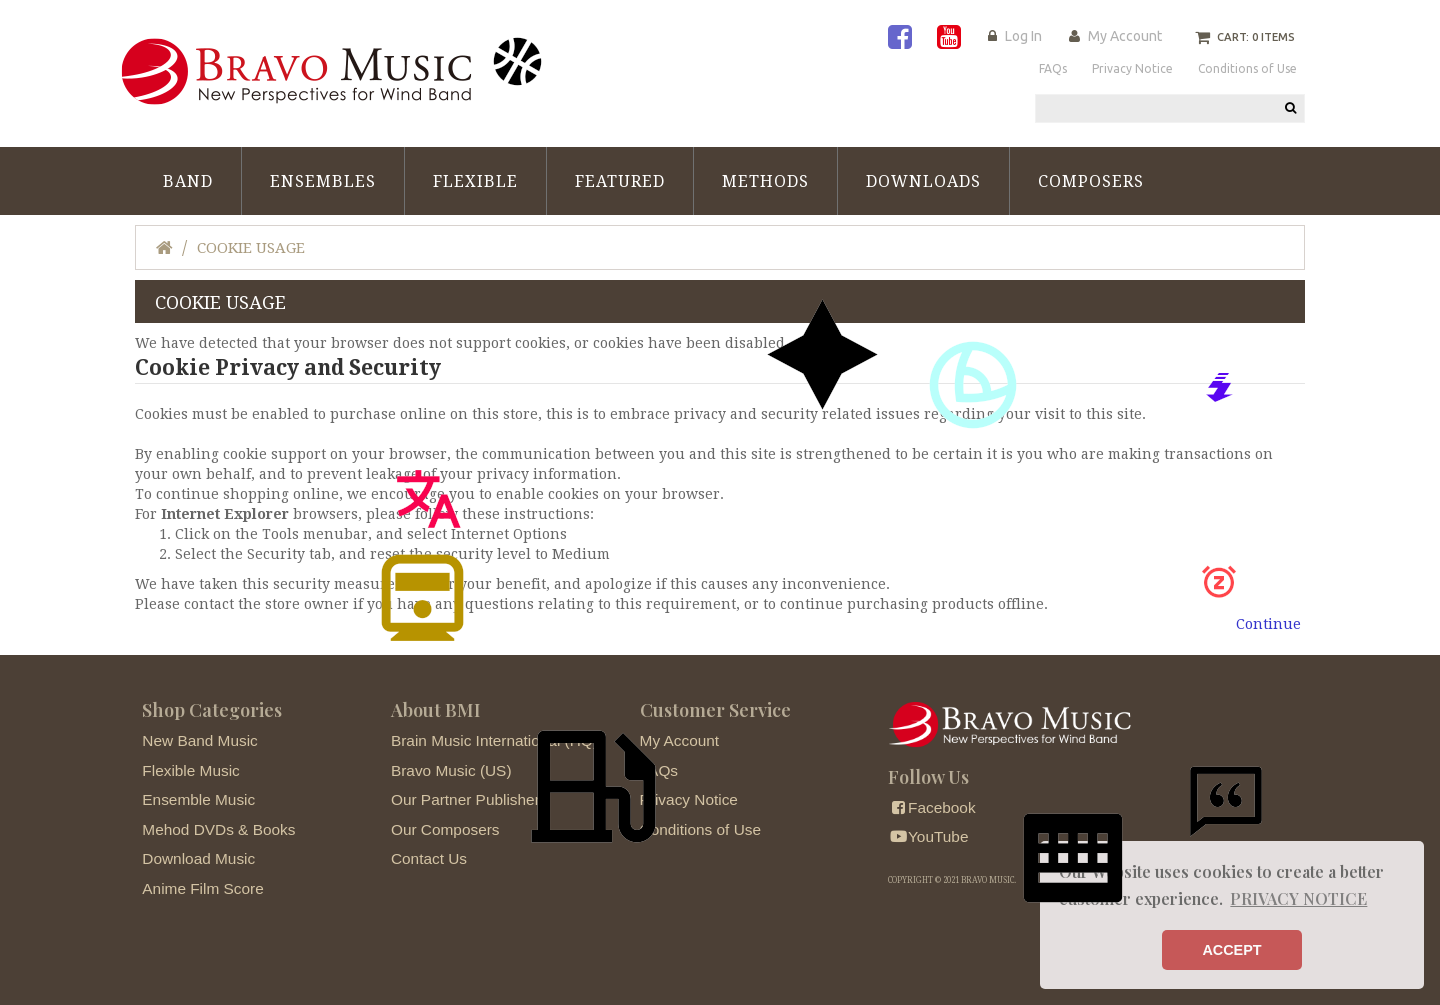  Describe the element at coordinates (1219, 387) in the screenshot. I see `rolldown bundler logo` at that location.